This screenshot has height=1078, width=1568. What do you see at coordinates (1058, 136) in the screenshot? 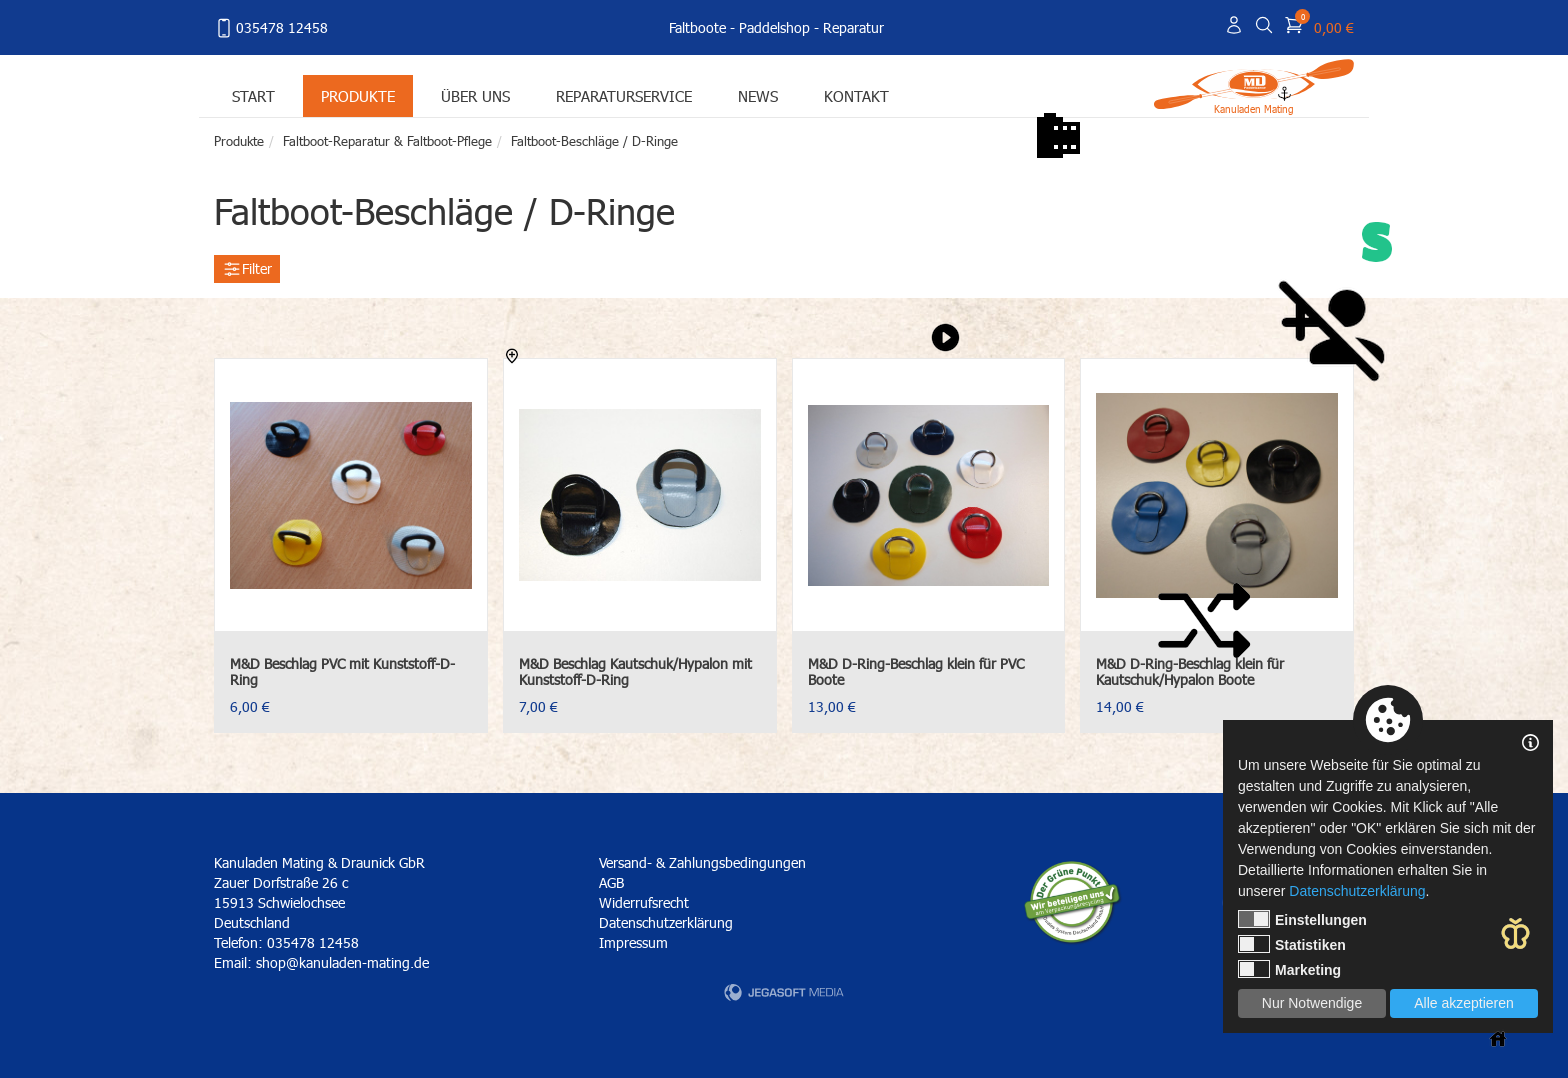
I see `access camera roll or photo gallery` at bounding box center [1058, 136].